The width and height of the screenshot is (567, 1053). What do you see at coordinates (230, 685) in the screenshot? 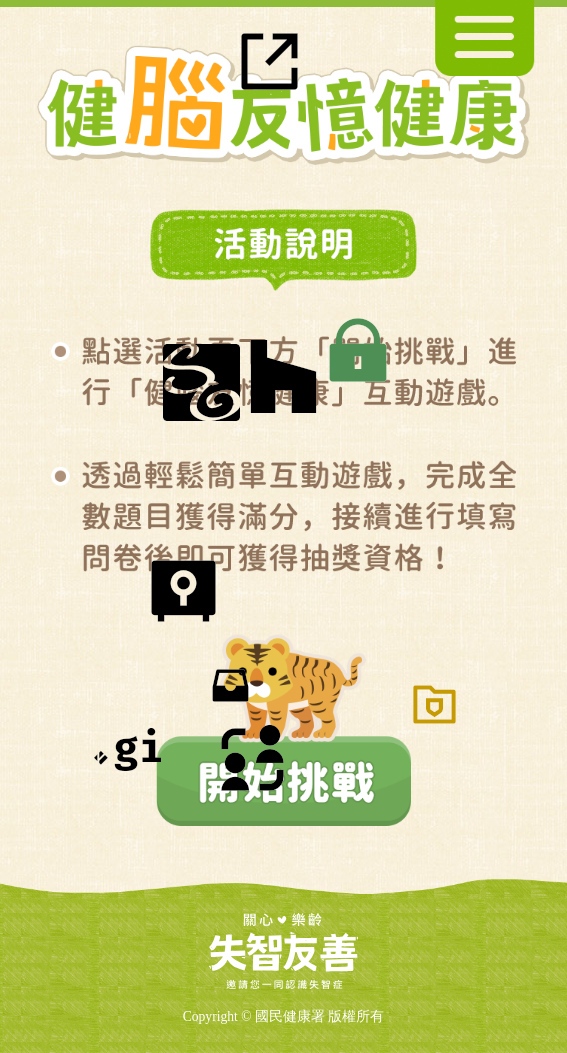
I see `view inbox messages` at bounding box center [230, 685].